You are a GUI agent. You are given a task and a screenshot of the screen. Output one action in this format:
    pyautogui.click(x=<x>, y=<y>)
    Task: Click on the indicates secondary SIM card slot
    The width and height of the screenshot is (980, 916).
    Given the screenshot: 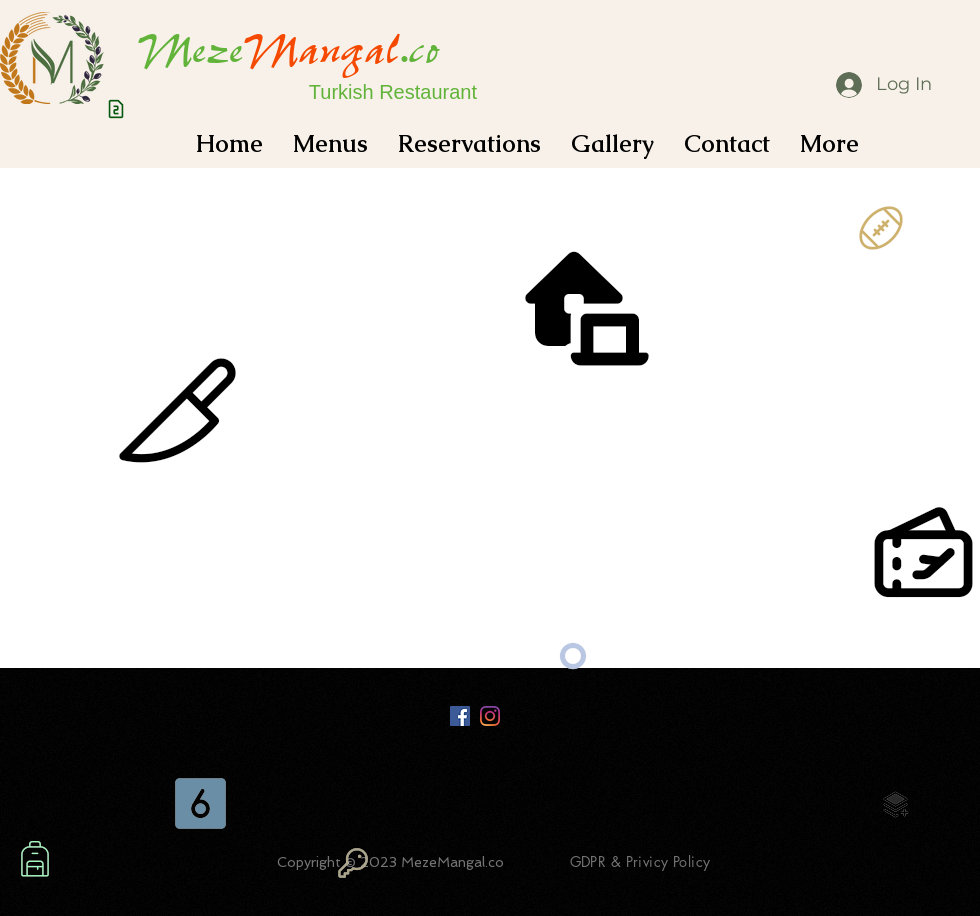 What is the action you would take?
    pyautogui.click(x=116, y=109)
    